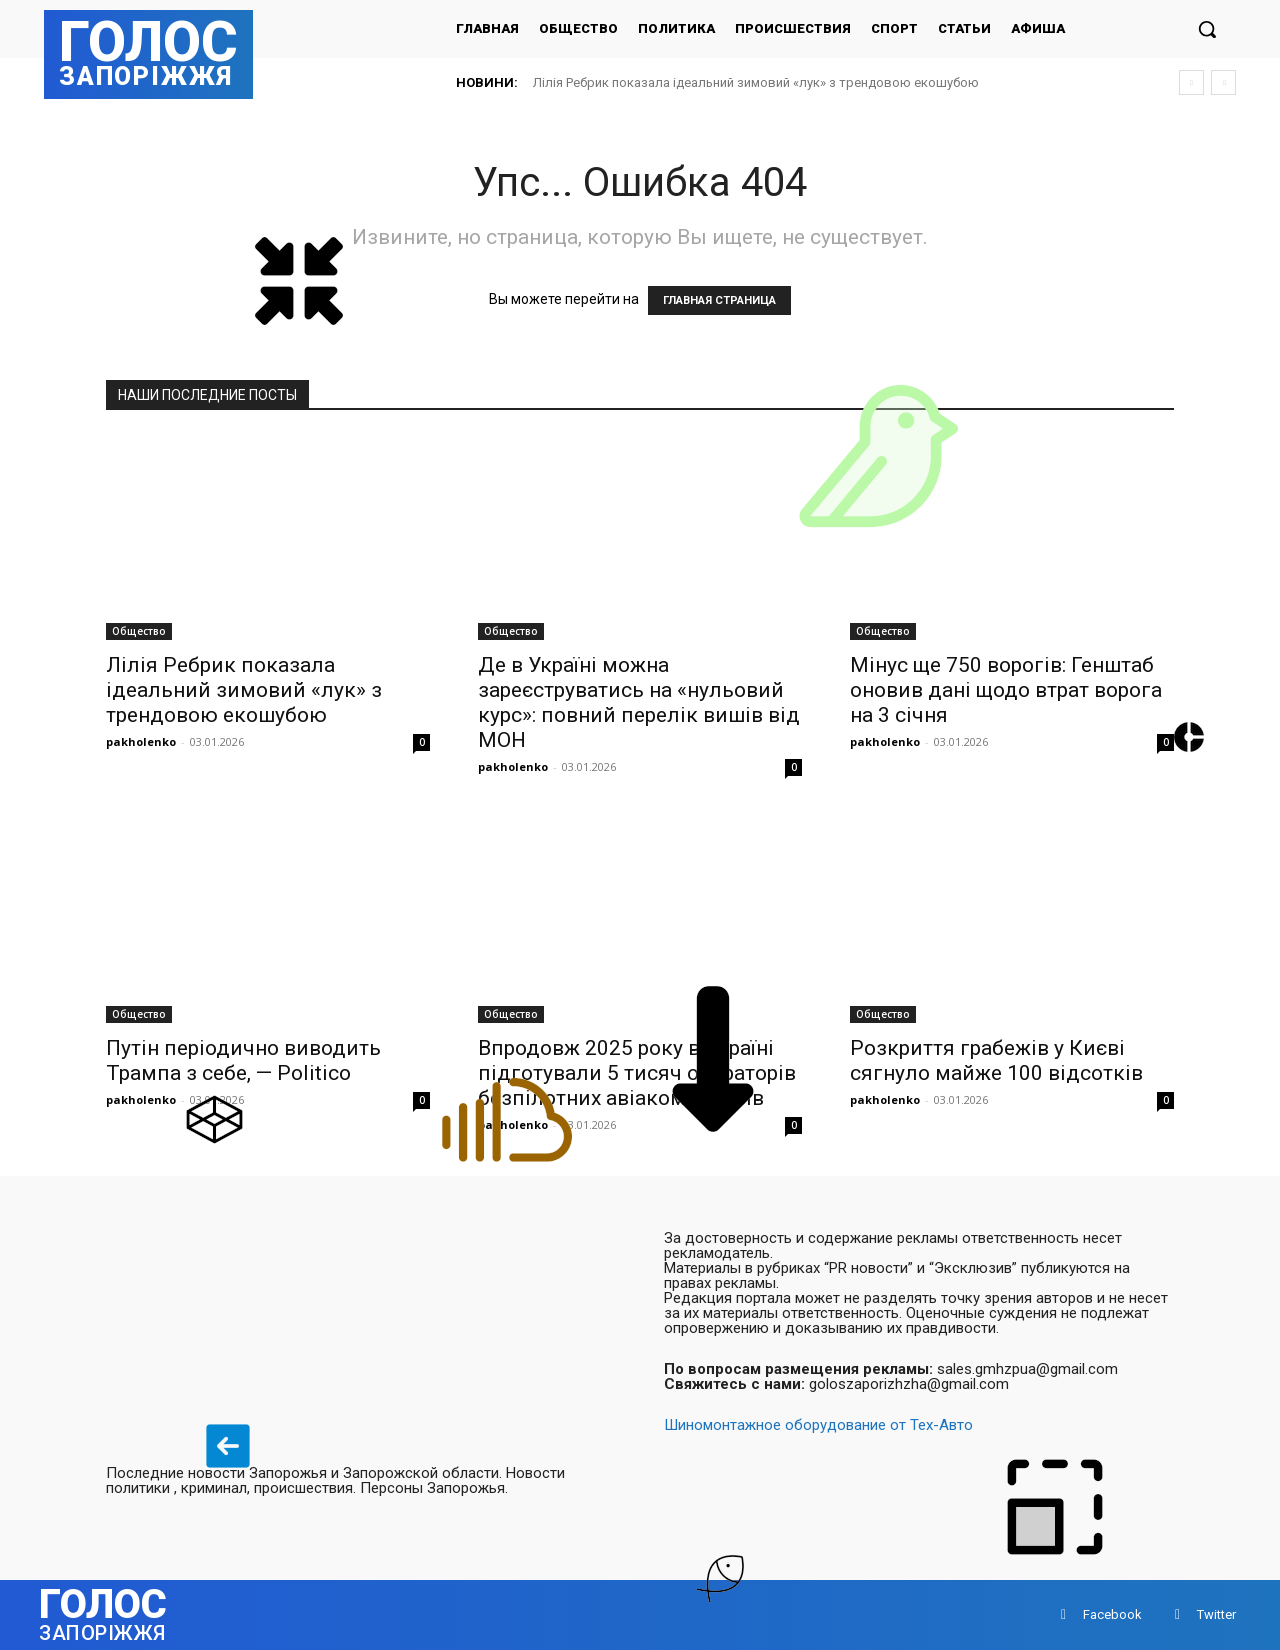 The width and height of the screenshot is (1280, 1650). What do you see at coordinates (722, 1577) in the screenshot?
I see `access fishing or marine-related features` at bounding box center [722, 1577].